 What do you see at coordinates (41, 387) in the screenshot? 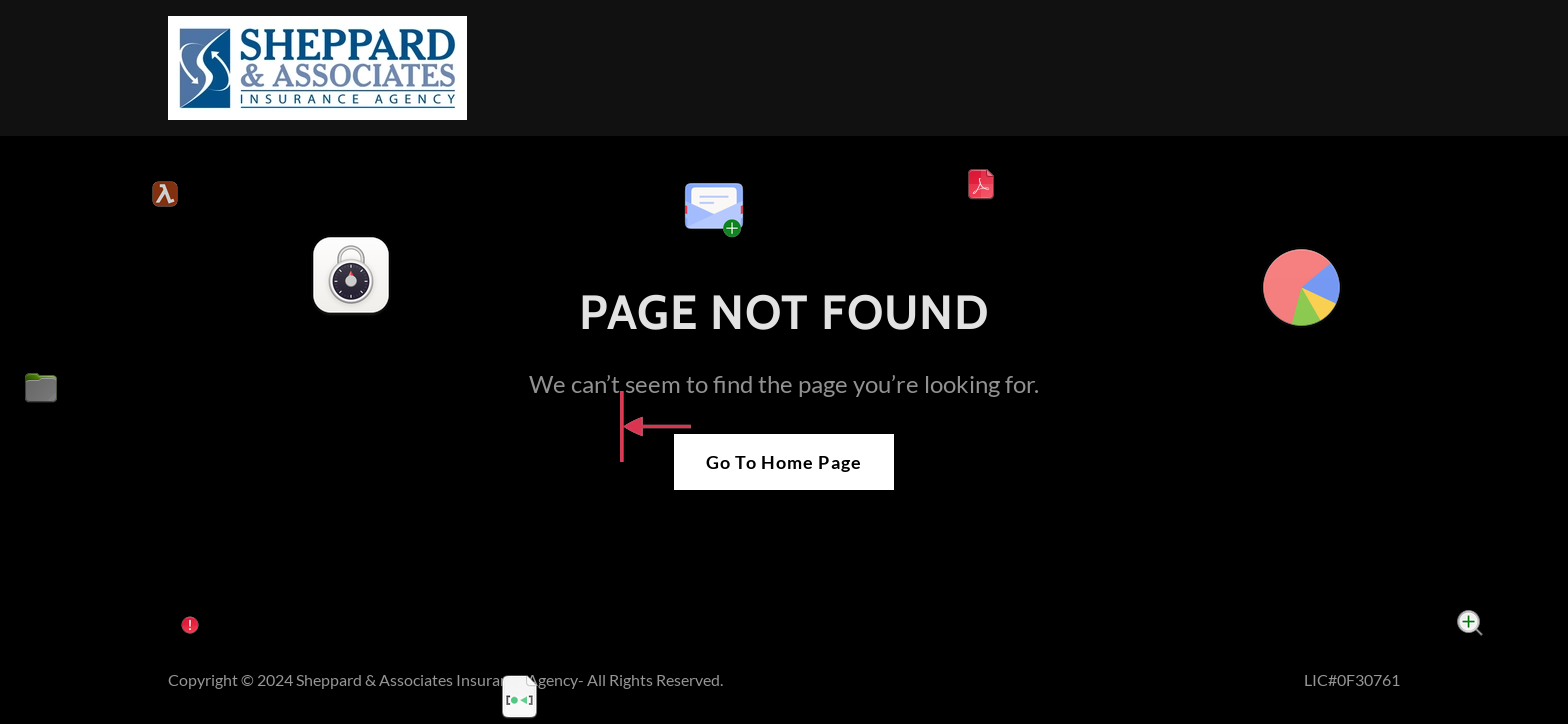
I see `open folder to view contents` at bounding box center [41, 387].